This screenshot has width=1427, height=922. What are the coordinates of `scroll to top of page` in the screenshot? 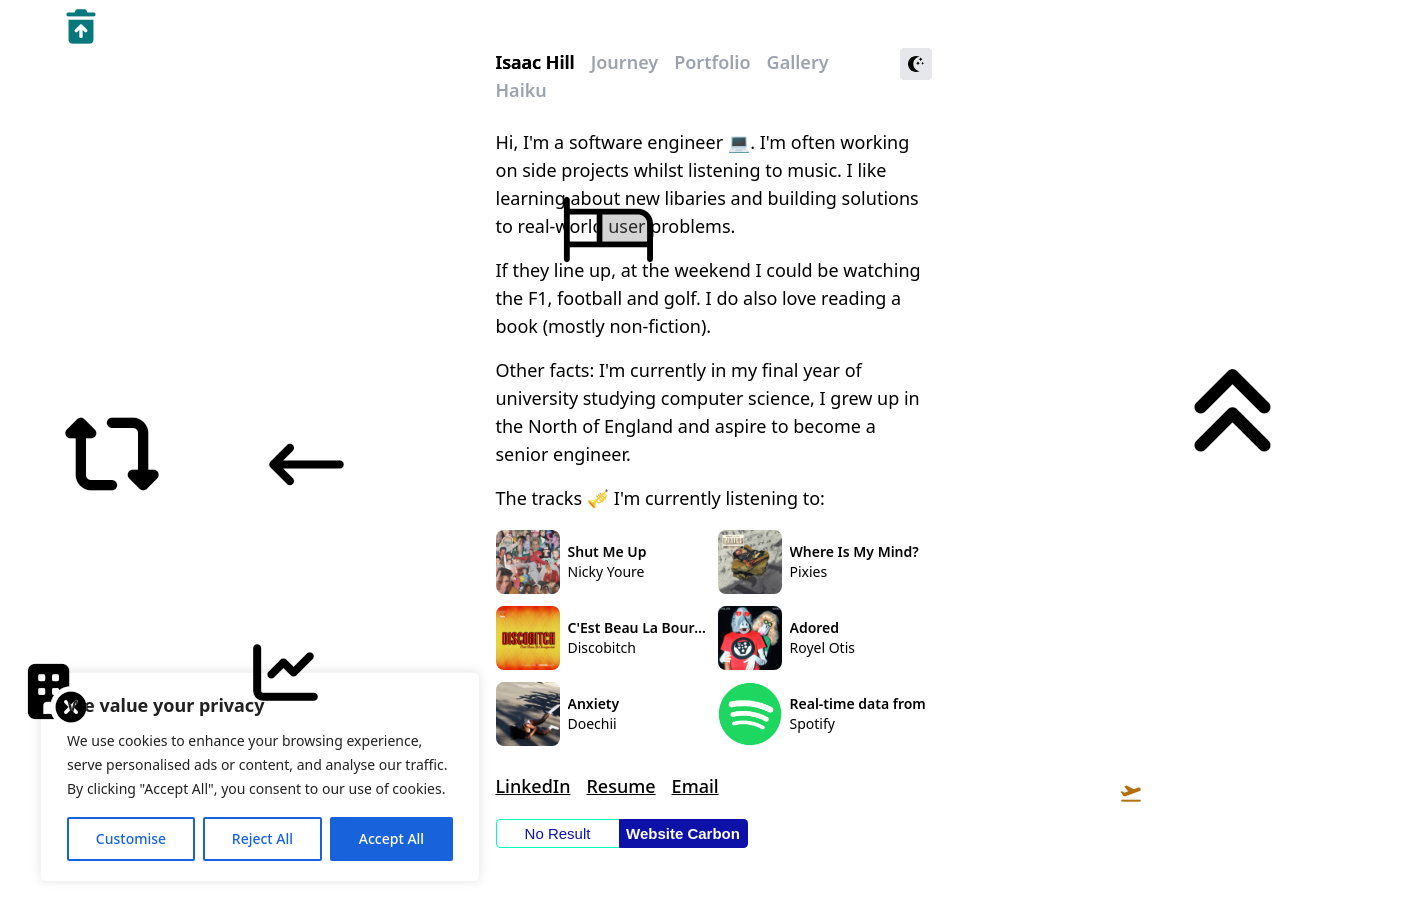 It's located at (1232, 413).